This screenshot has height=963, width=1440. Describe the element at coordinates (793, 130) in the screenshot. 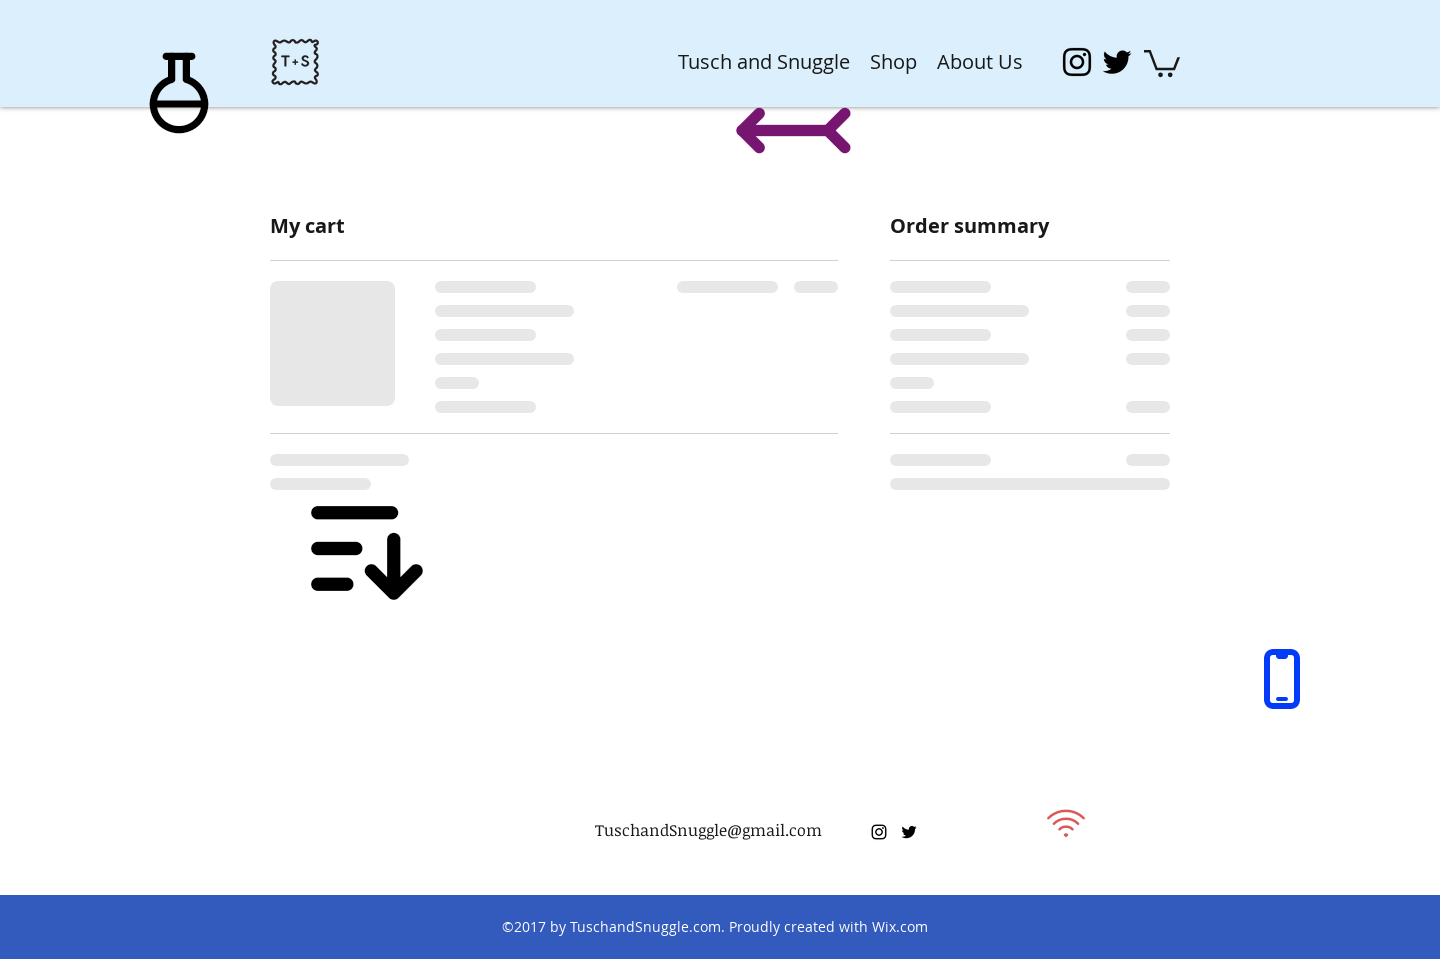

I see `go back to the previous screen` at that location.